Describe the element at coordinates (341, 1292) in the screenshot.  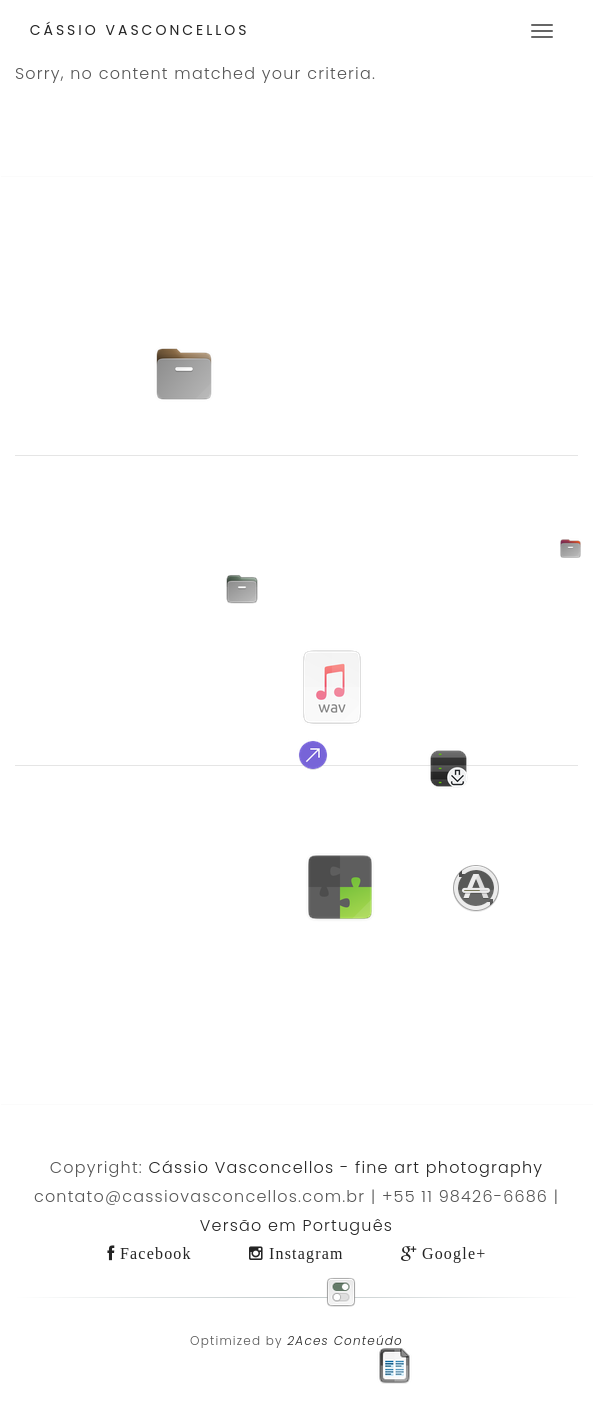
I see `open system tweaks or customization settings` at that location.